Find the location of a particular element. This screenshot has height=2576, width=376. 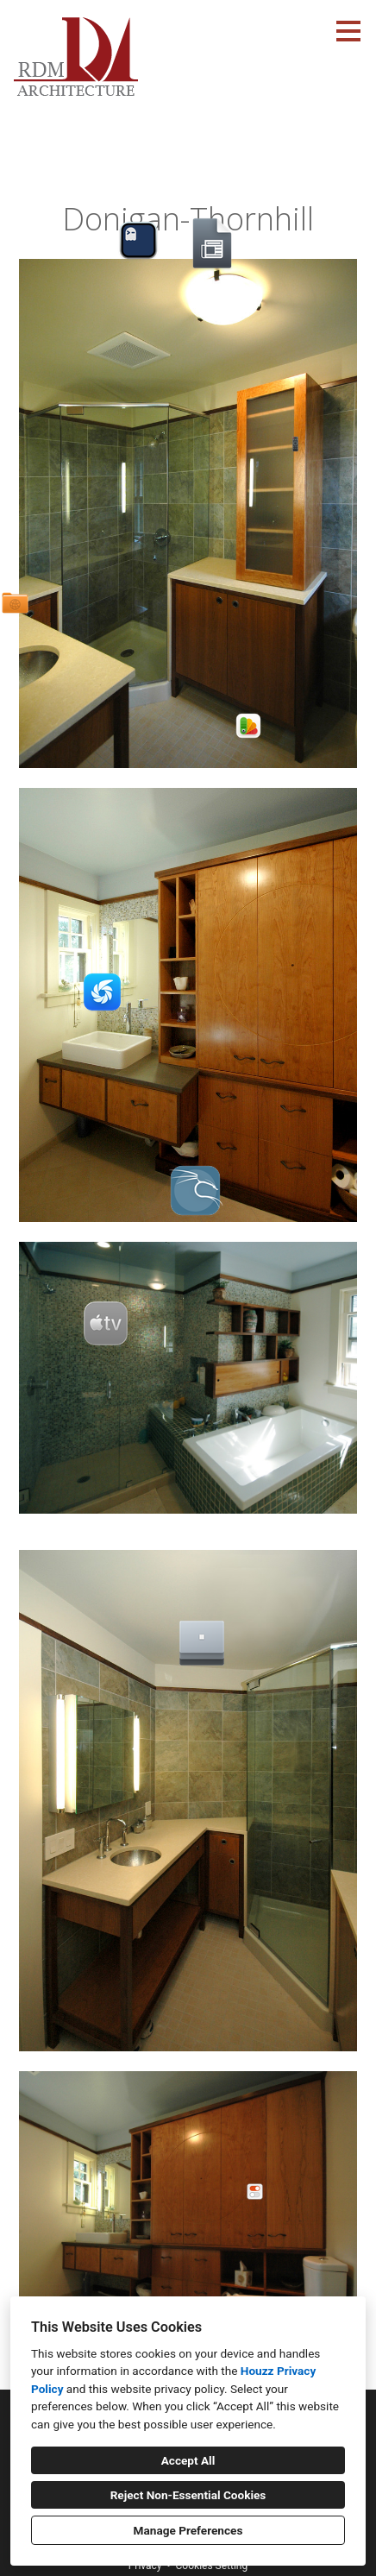

connect a tv remote as an input device is located at coordinates (295, 444).